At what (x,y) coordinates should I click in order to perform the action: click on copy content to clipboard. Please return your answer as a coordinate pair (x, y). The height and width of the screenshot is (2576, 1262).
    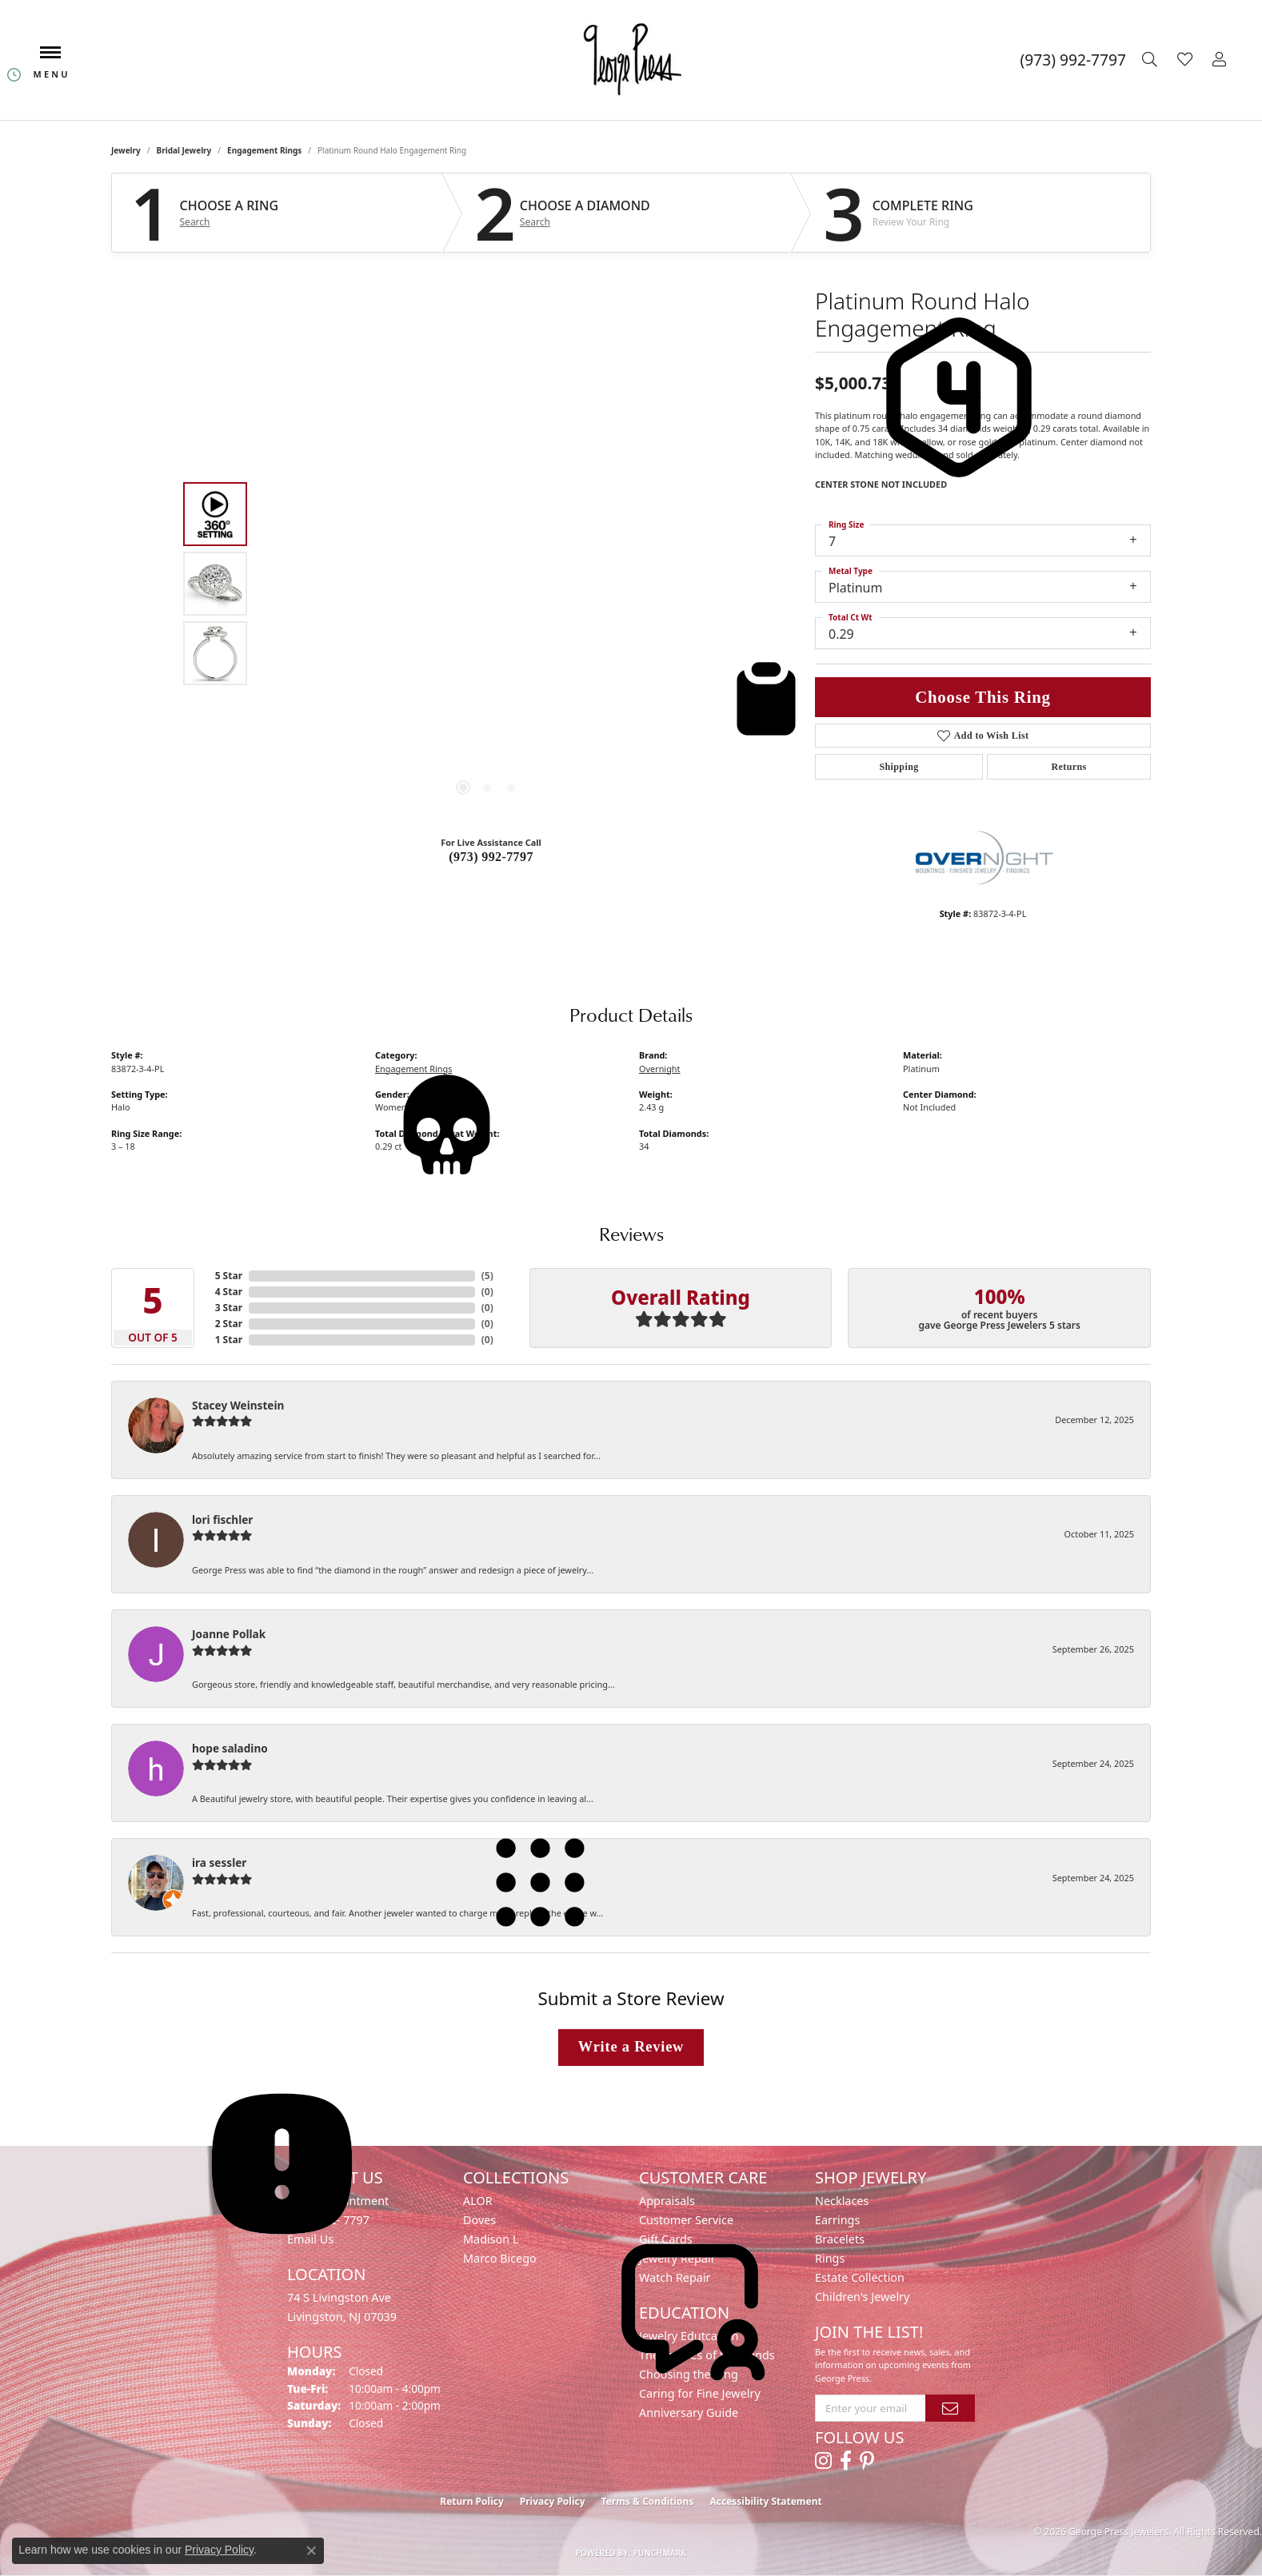
    Looking at the image, I should click on (766, 699).